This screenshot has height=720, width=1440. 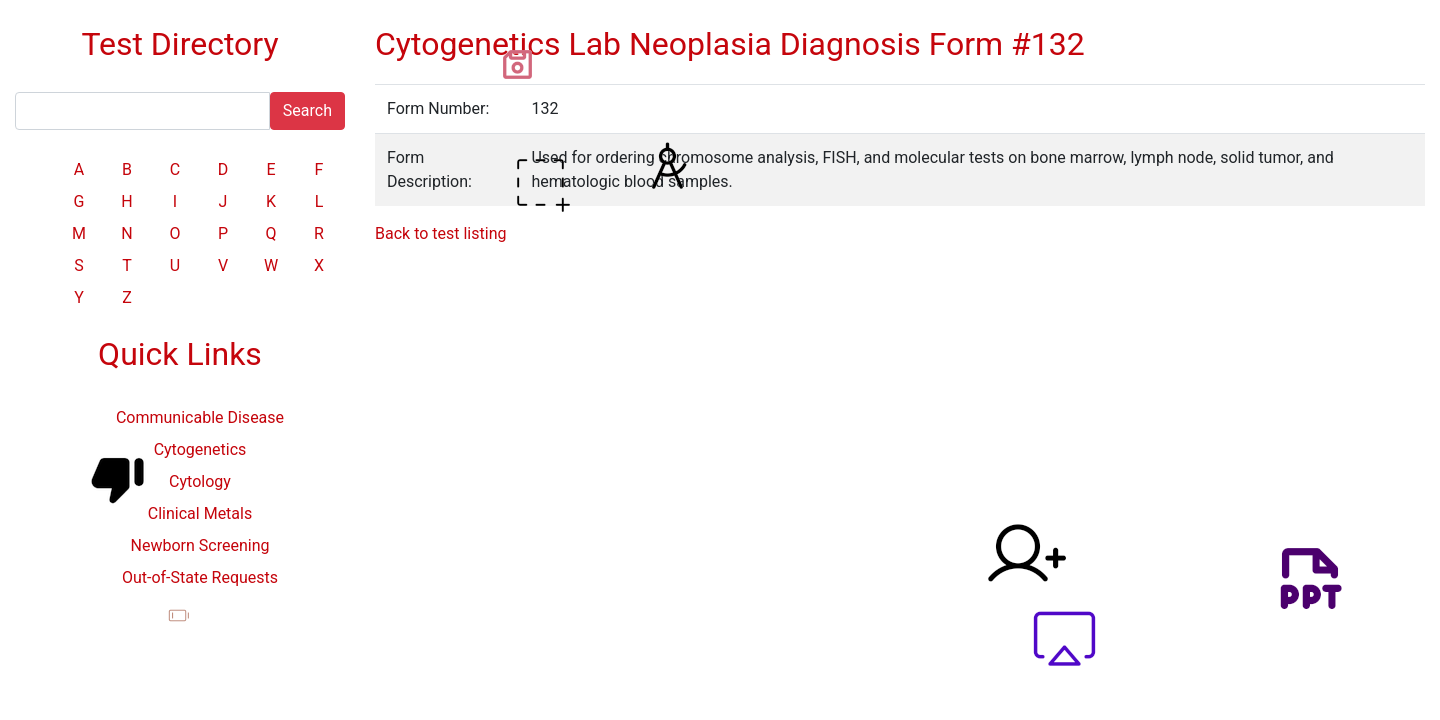 I want to click on access drawing or drafting tools, so click(x=667, y=166).